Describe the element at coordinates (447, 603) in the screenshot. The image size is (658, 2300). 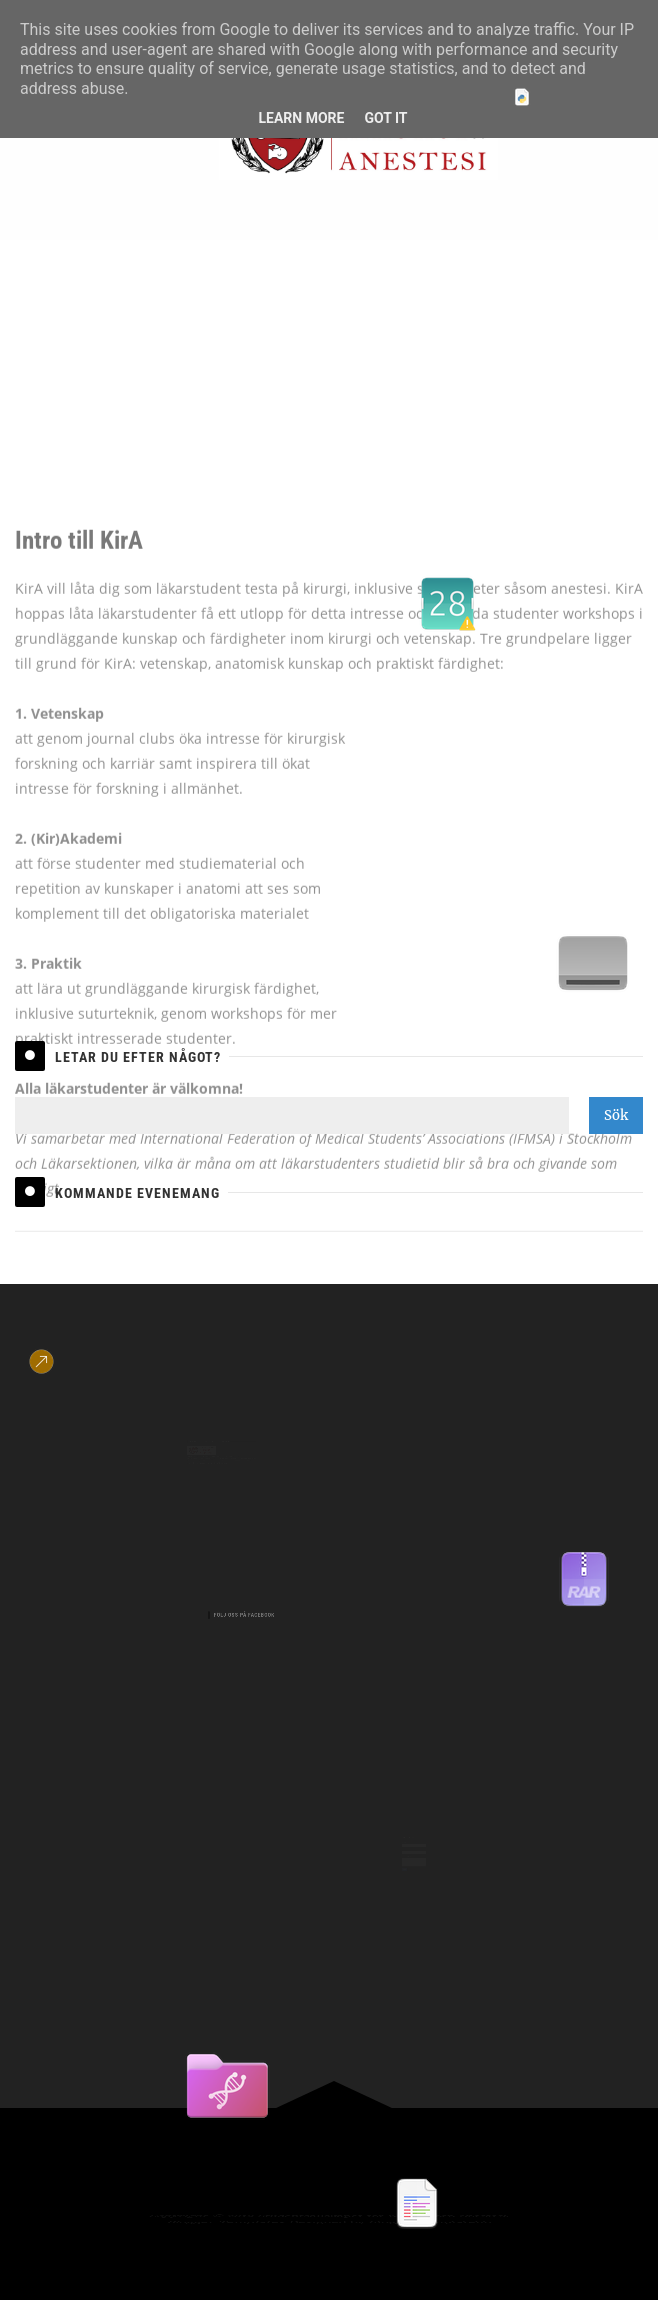
I see `indicates an upcoming appointment or event` at that location.